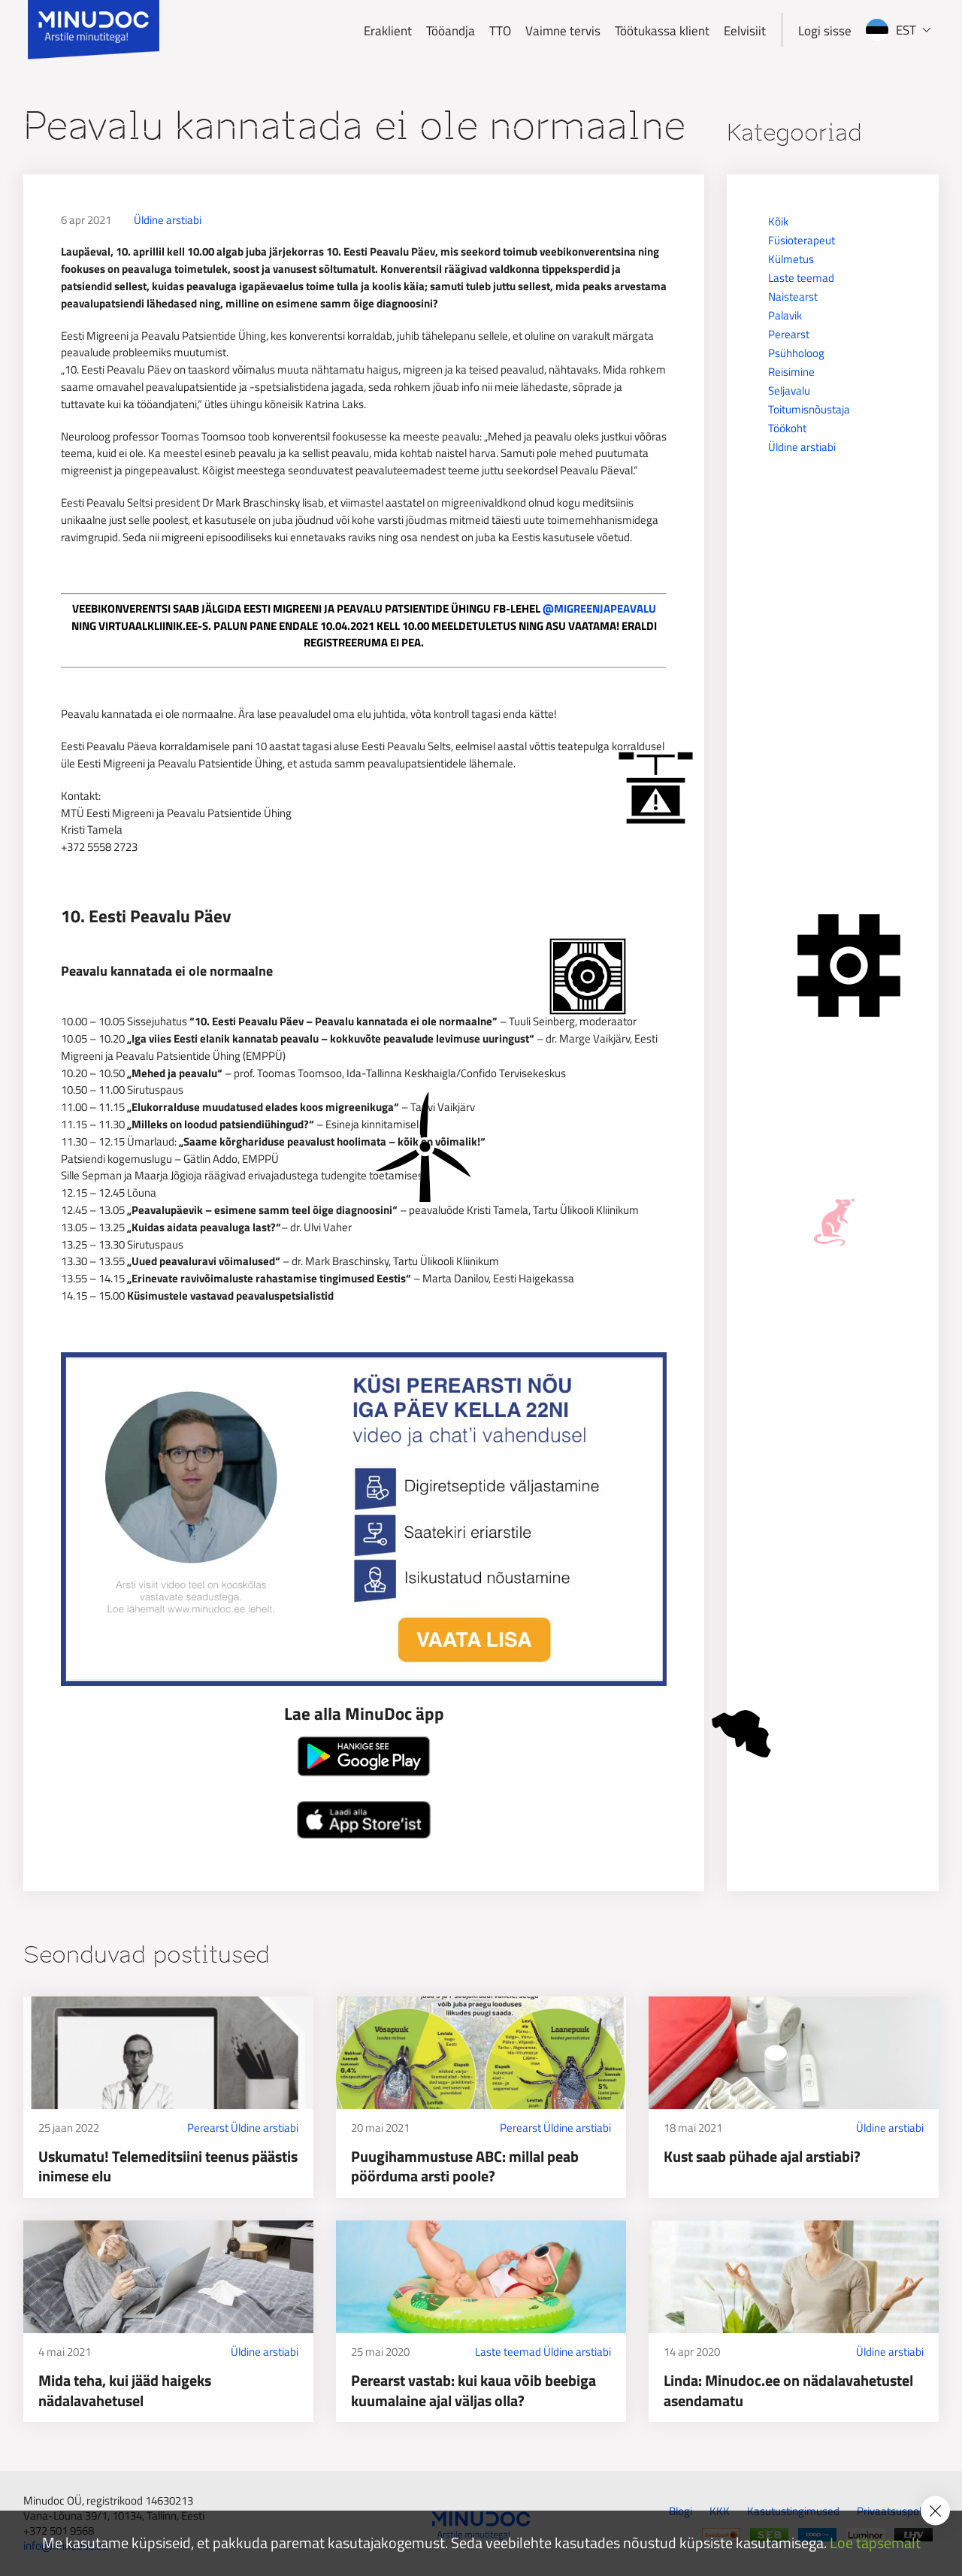 The width and height of the screenshot is (962, 2576). What do you see at coordinates (849, 965) in the screenshot?
I see `settings or configuration menu` at bounding box center [849, 965].